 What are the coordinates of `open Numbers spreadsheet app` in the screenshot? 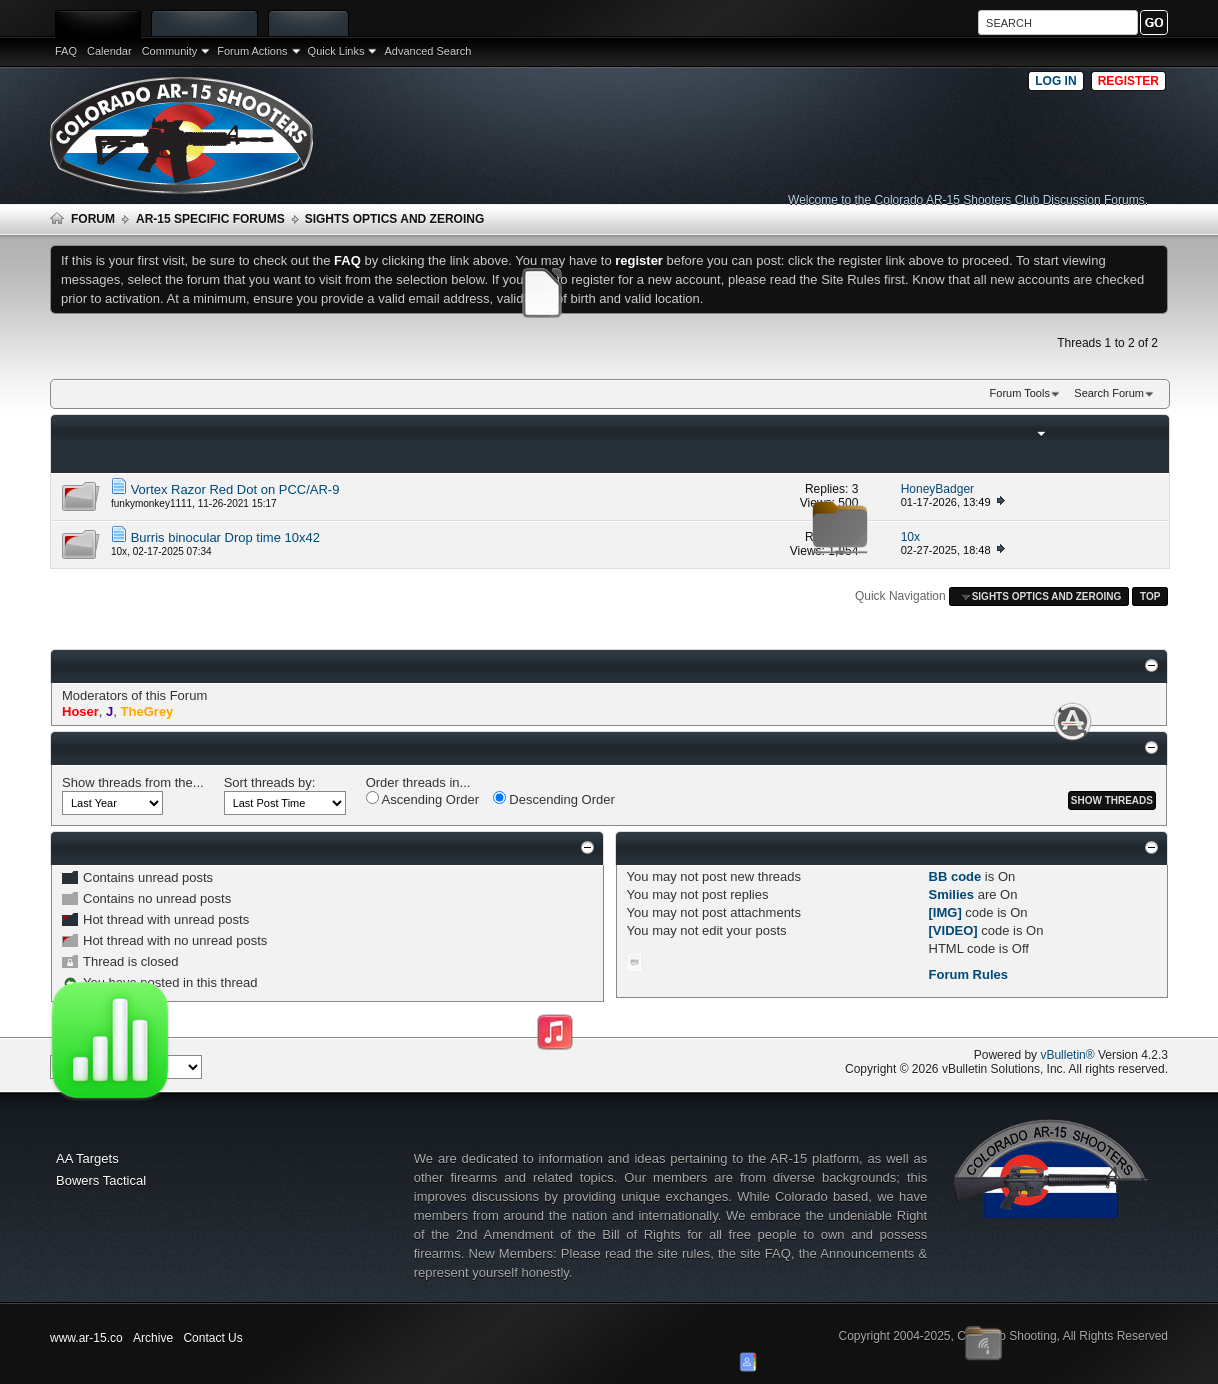 It's located at (110, 1040).